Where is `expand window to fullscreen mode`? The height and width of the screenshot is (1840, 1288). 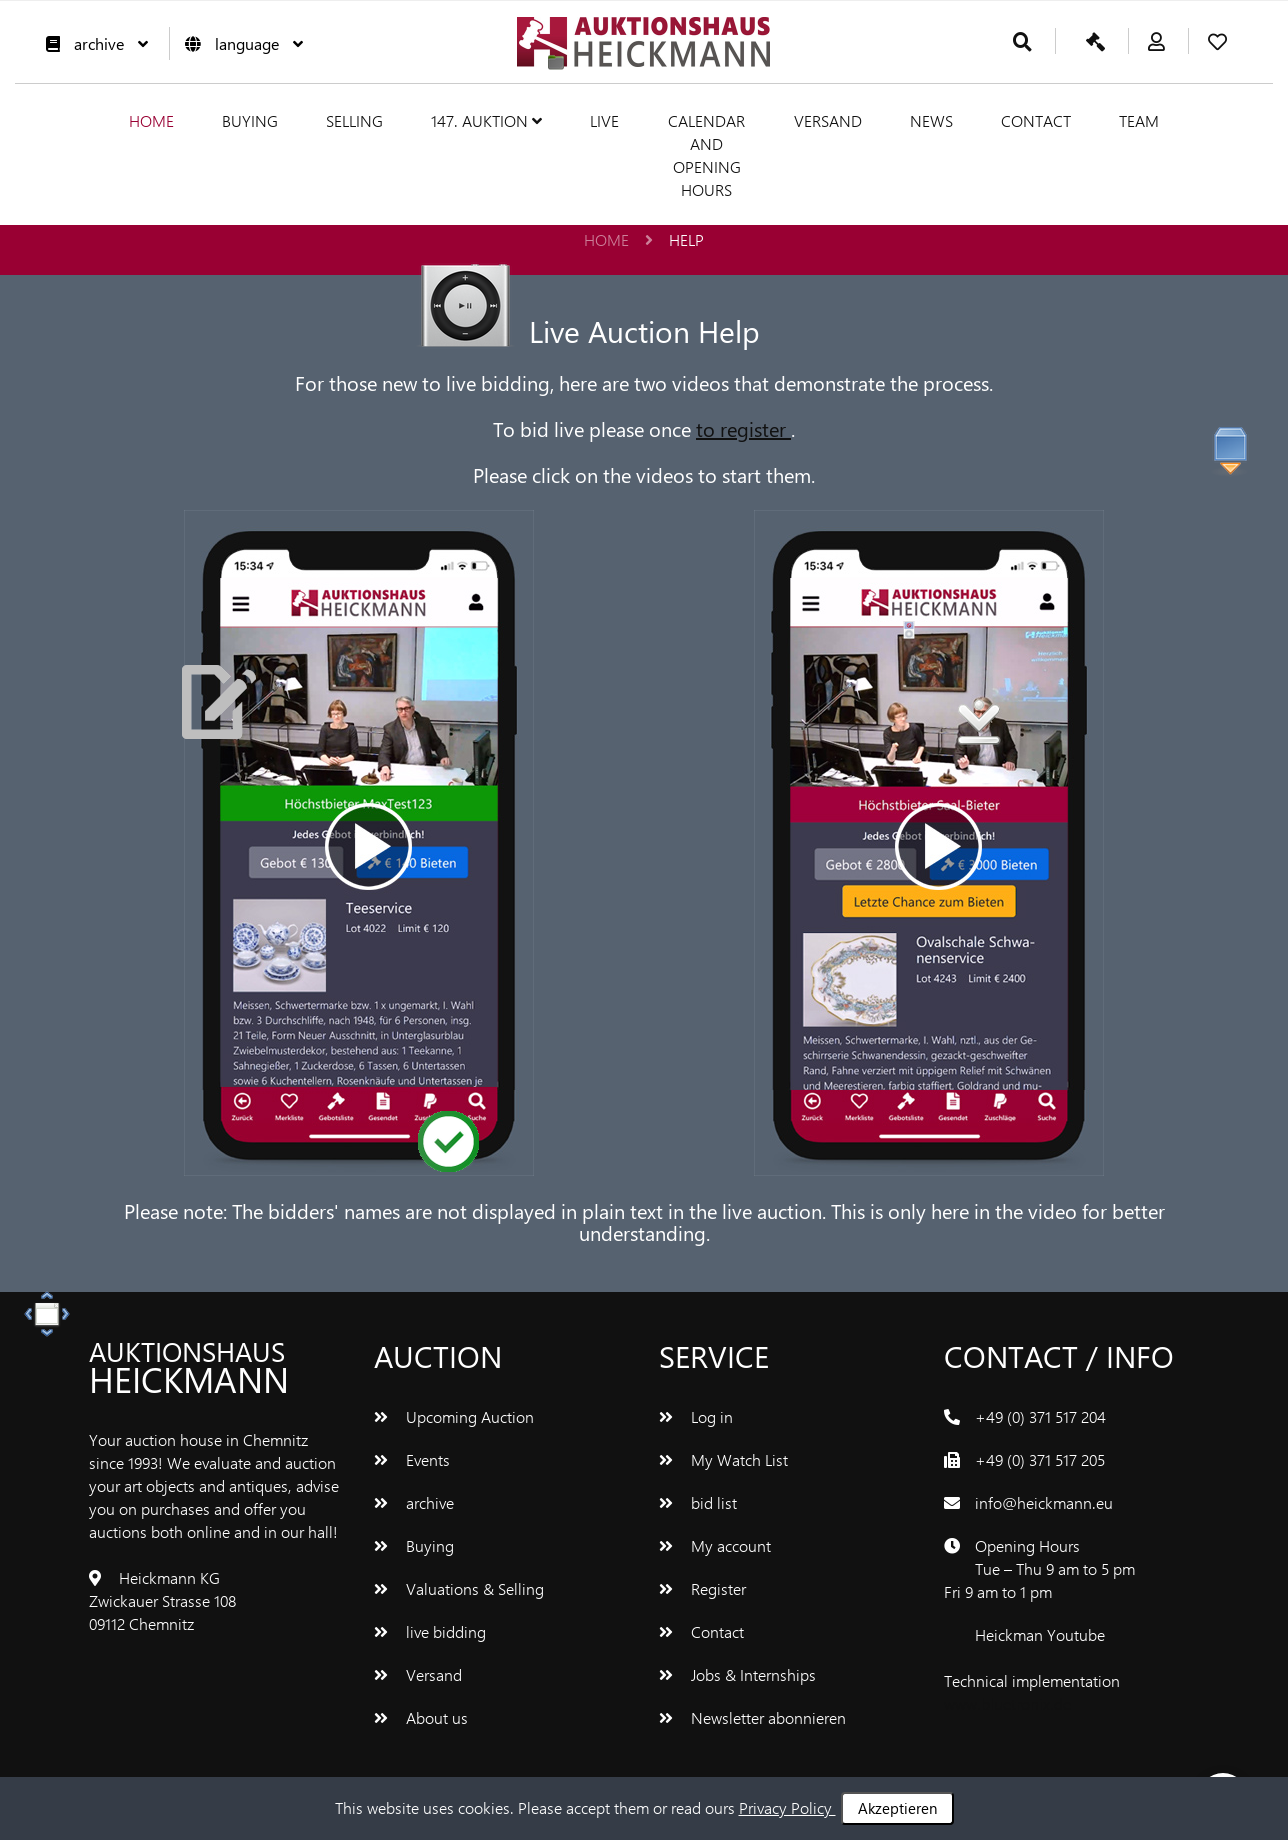
expand window to fullscreen mode is located at coordinates (47, 1314).